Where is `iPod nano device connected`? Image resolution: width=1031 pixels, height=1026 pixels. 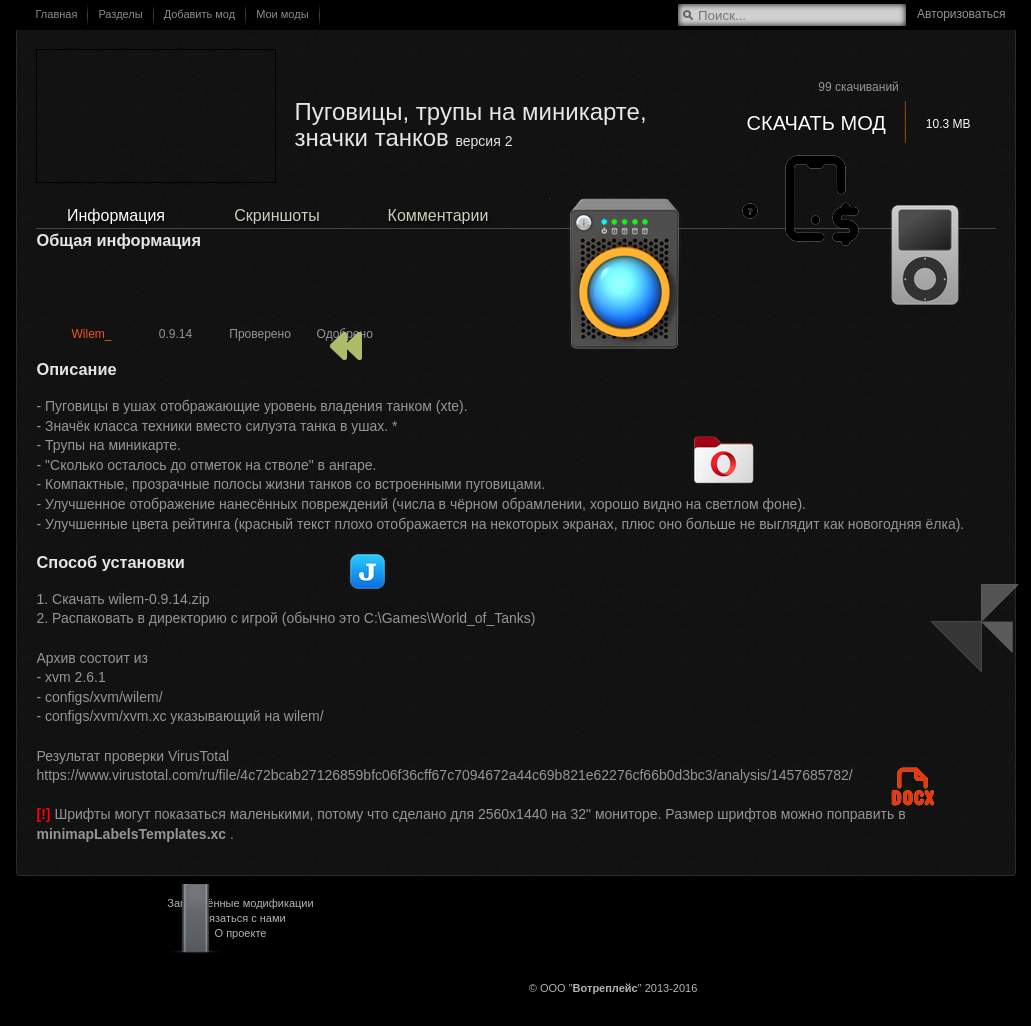
iPod nano device connected is located at coordinates (195, 919).